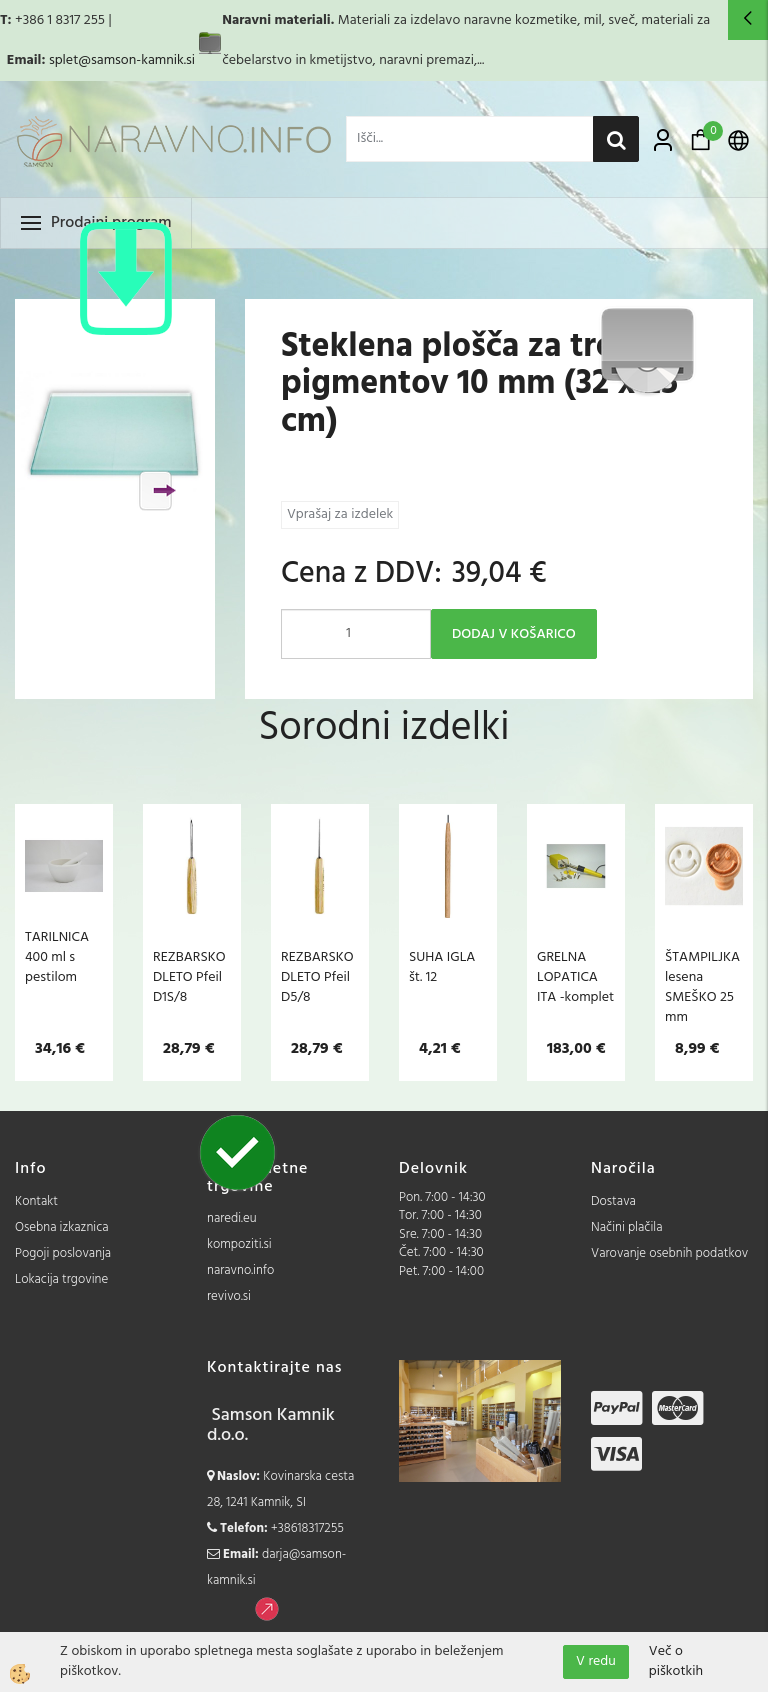  What do you see at coordinates (155, 490) in the screenshot?
I see `export document to another location or format` at bounding box center [155, 490].